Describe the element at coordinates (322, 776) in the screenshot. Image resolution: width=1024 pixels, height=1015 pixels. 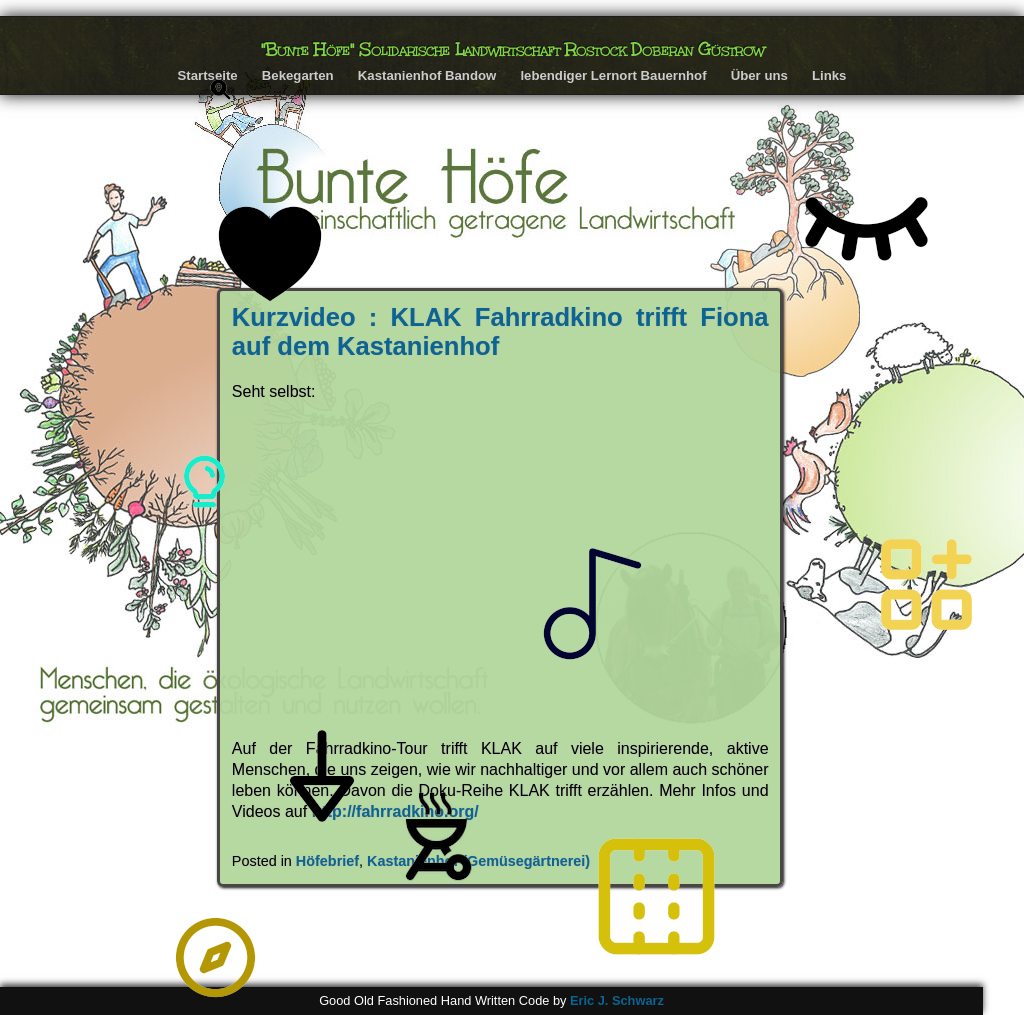
I see `indicates digital ground connection in circuit diagrams` at that location.